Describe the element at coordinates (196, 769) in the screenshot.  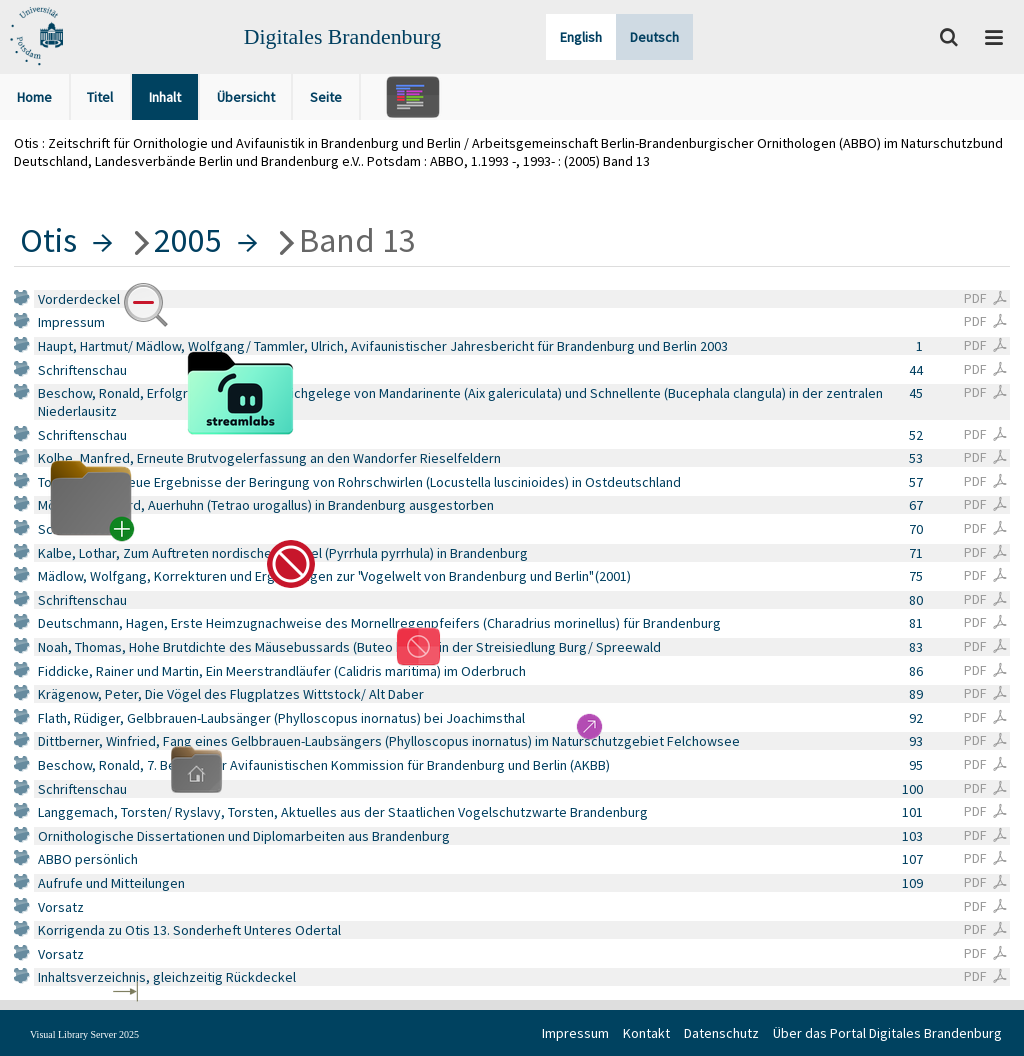
I see `access your home folder` at that location.